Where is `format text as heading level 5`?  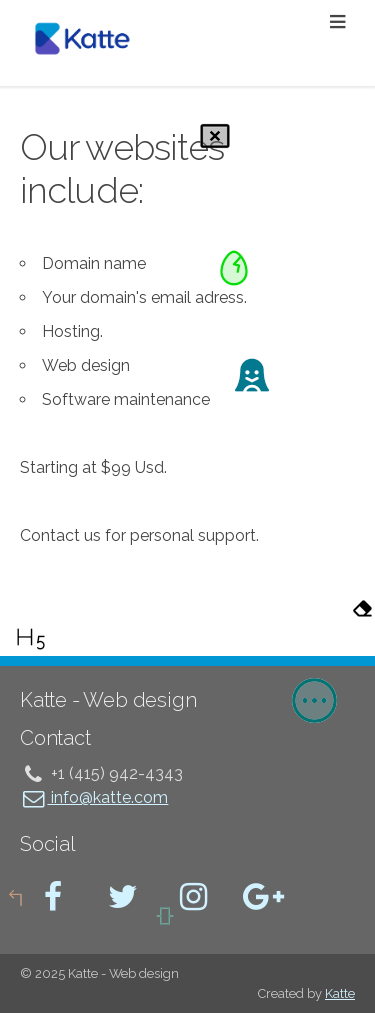 format text as heading level 5 is located at coordinates (29, 638).